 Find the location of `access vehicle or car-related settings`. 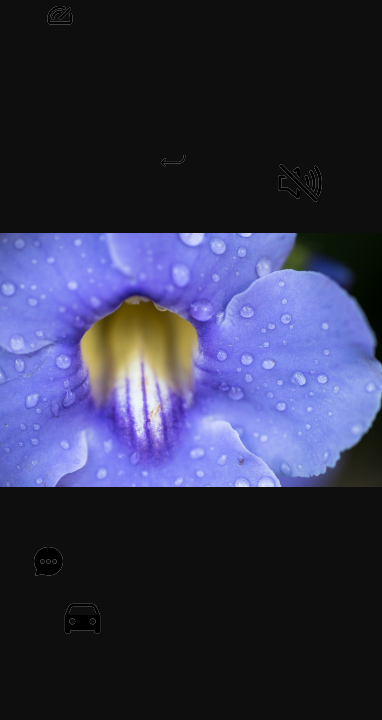

access vehicle or car-related settings is located at coordinates (82, 618).